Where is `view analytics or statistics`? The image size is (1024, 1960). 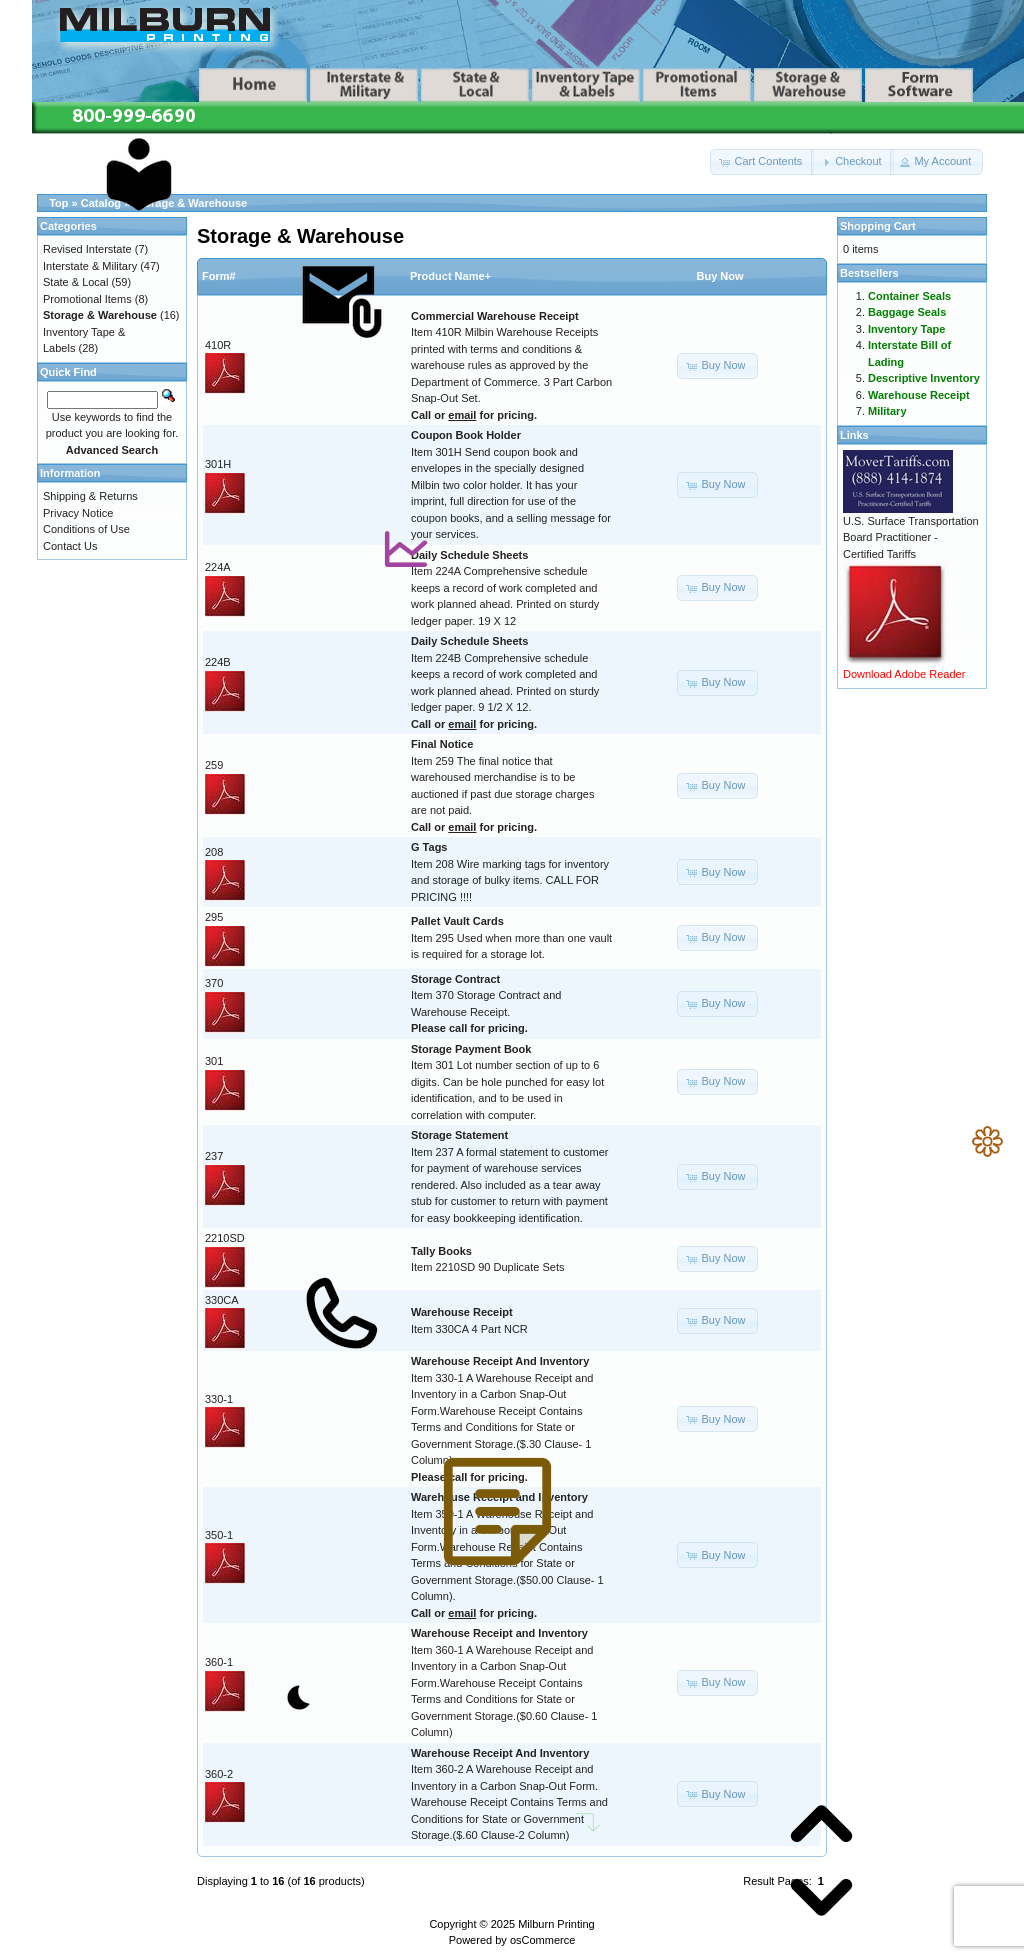 view analytics or statistics is located at coordinates (406, 549).